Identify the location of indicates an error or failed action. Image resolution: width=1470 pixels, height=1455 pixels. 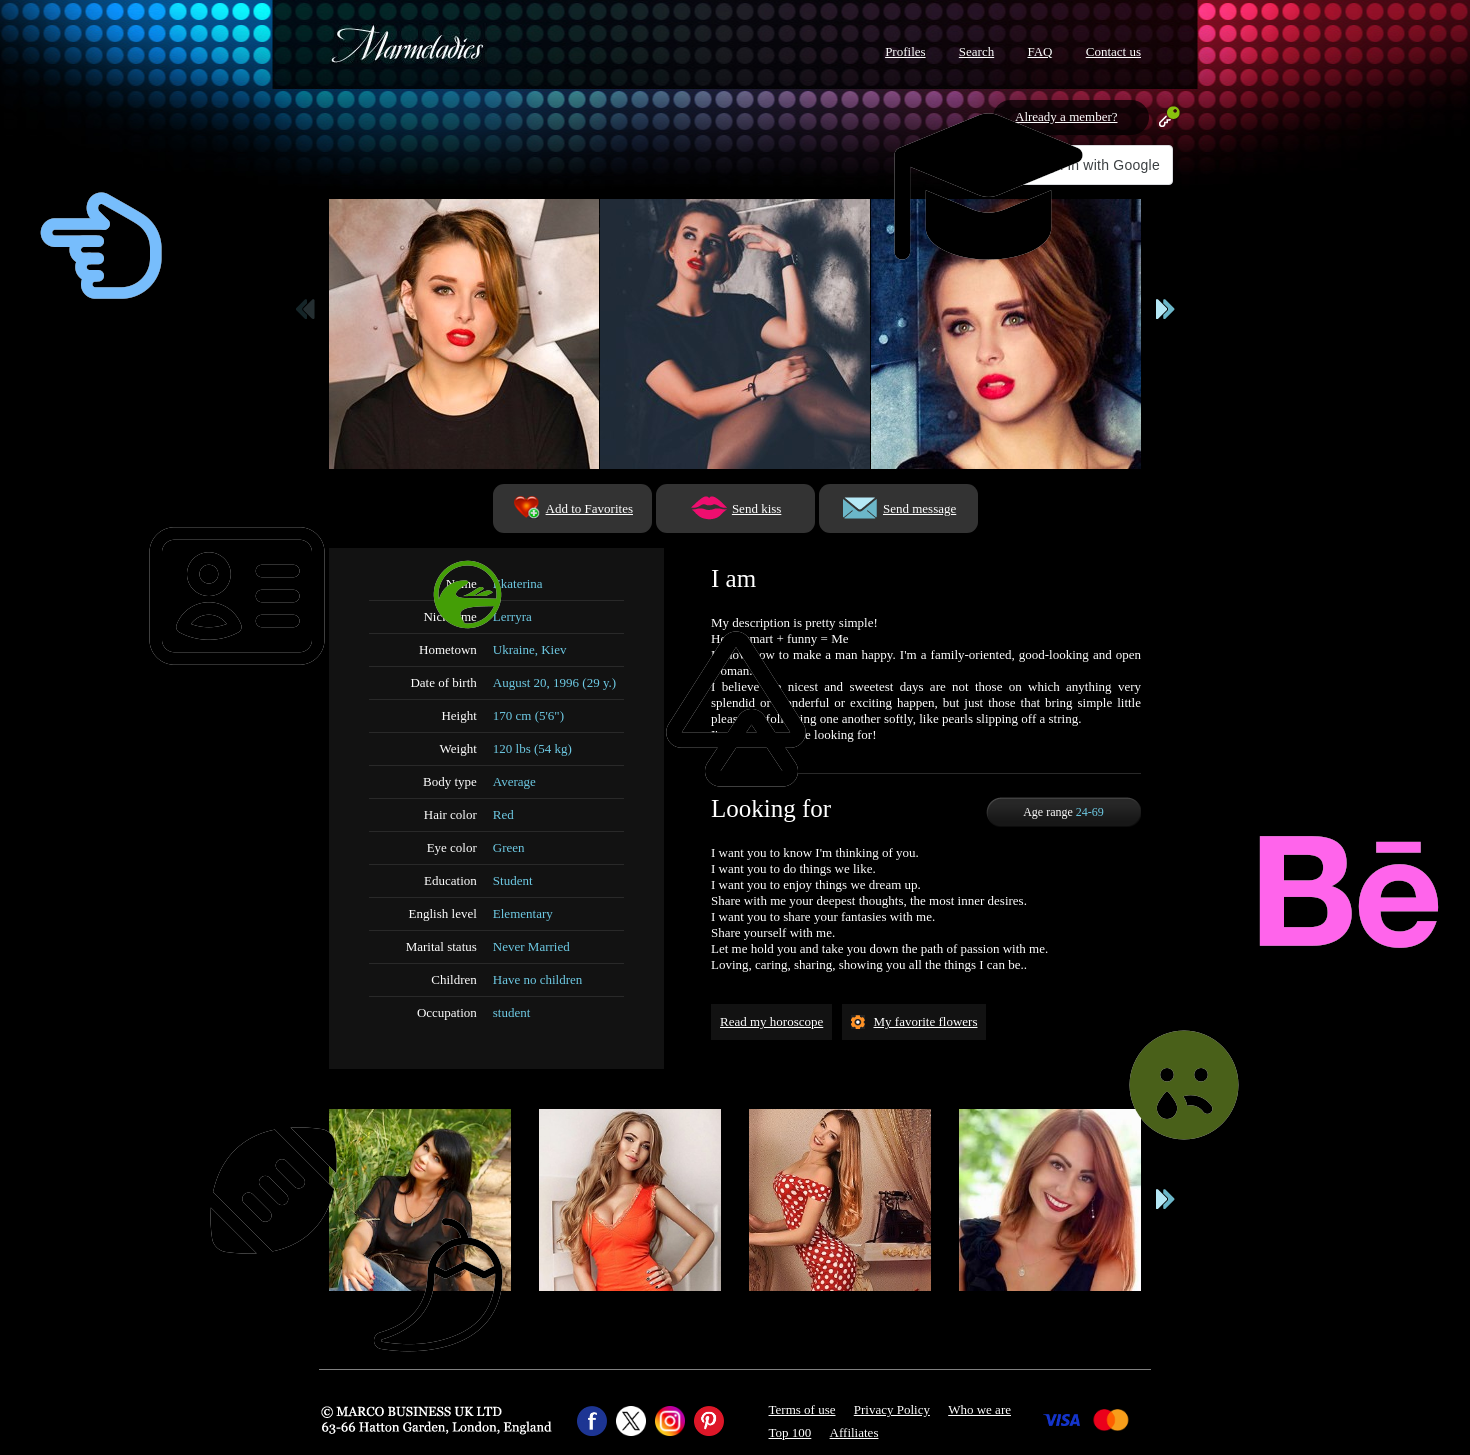
(1184, 1085).